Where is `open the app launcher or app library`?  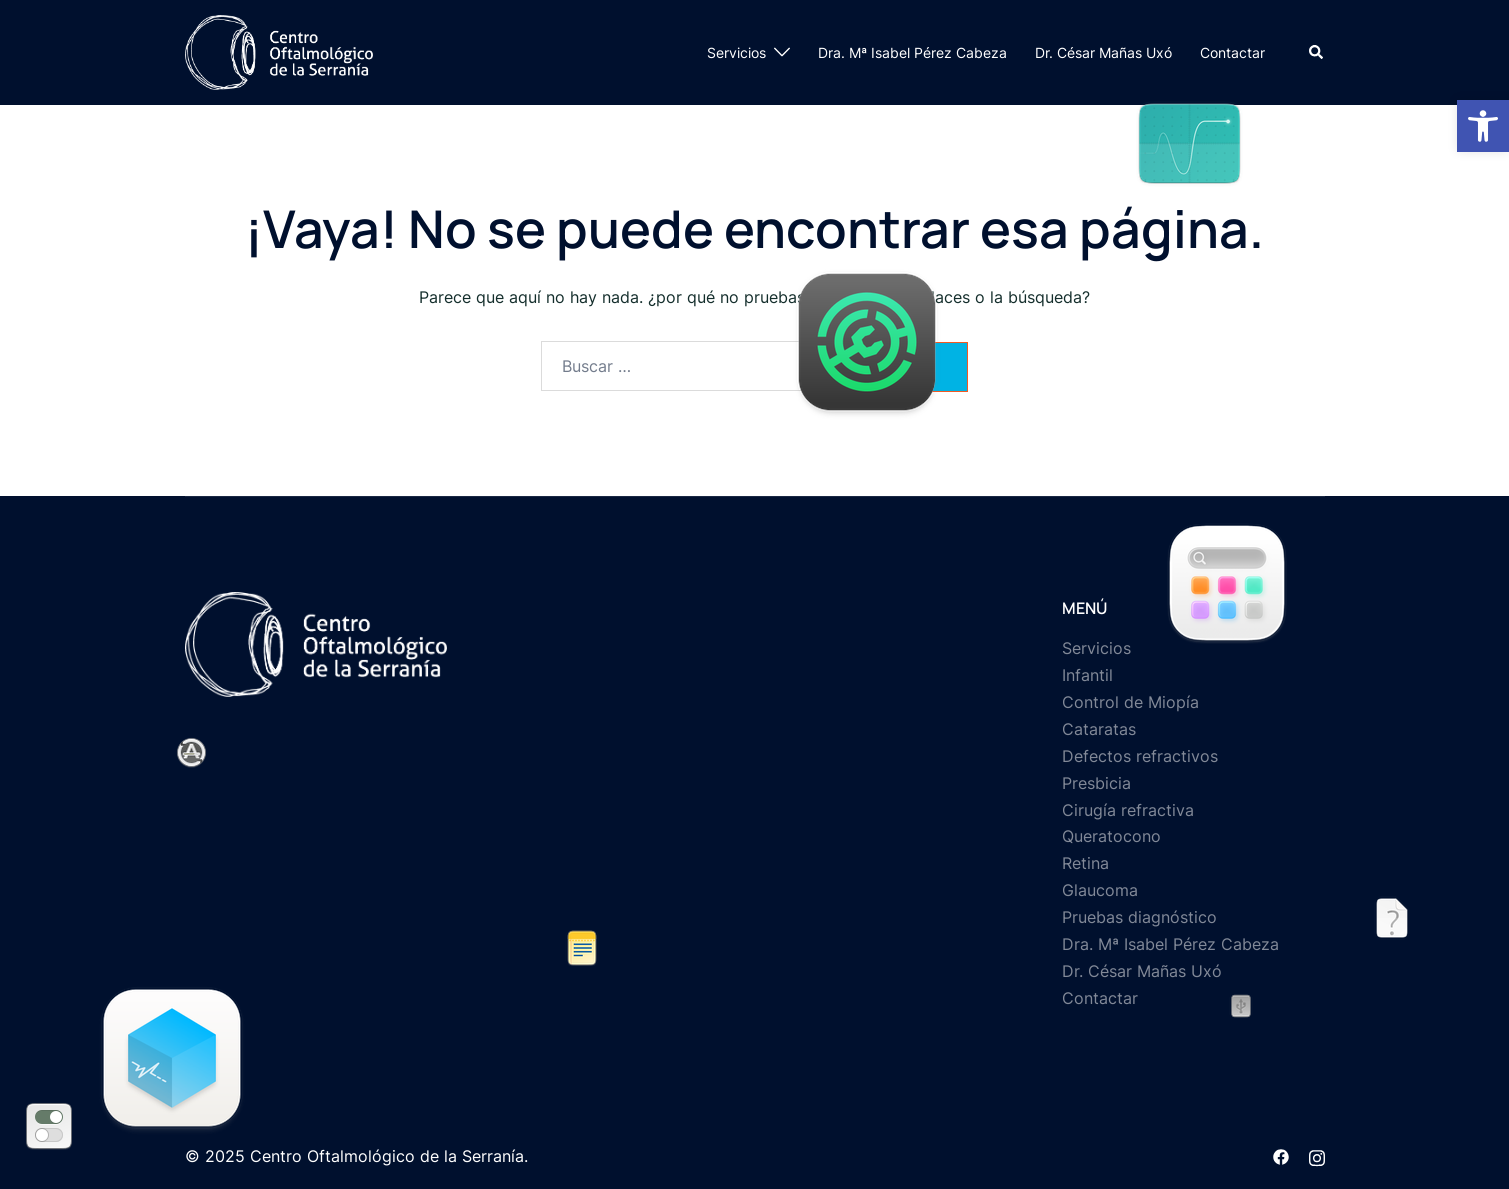
open the app launcher or app library is located at coordinates (1227, 583).